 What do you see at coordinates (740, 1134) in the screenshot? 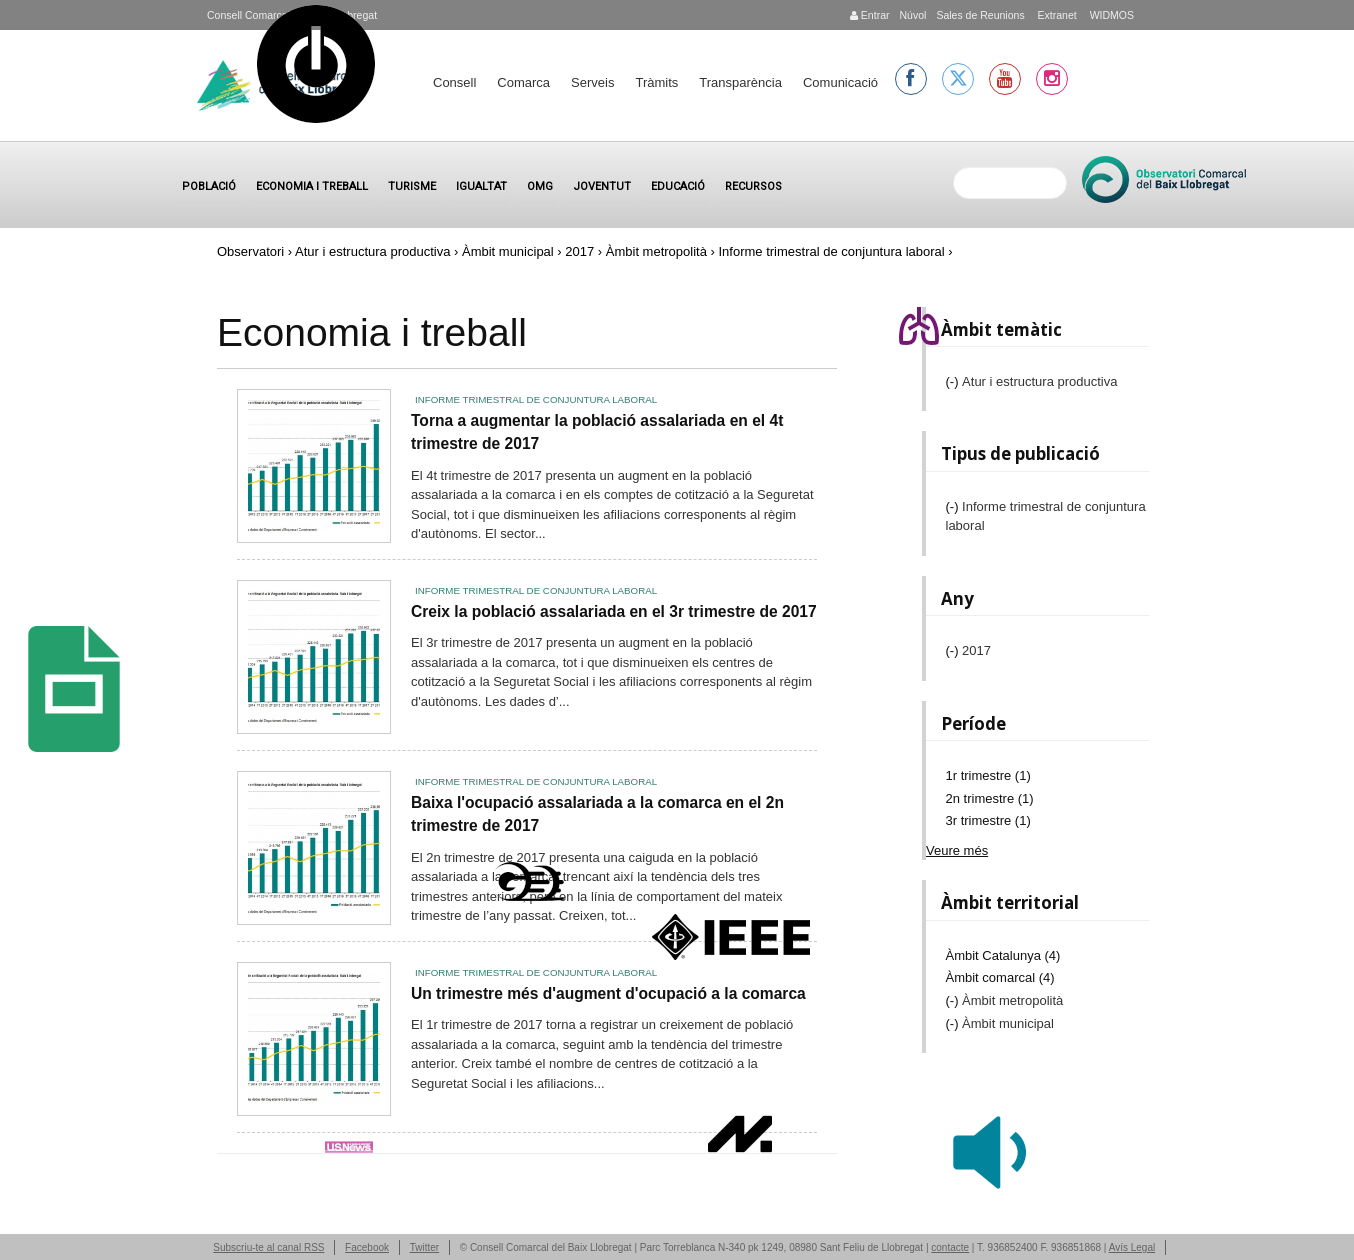
I see `meizu brand logo` at bounding box center [740, 1134].